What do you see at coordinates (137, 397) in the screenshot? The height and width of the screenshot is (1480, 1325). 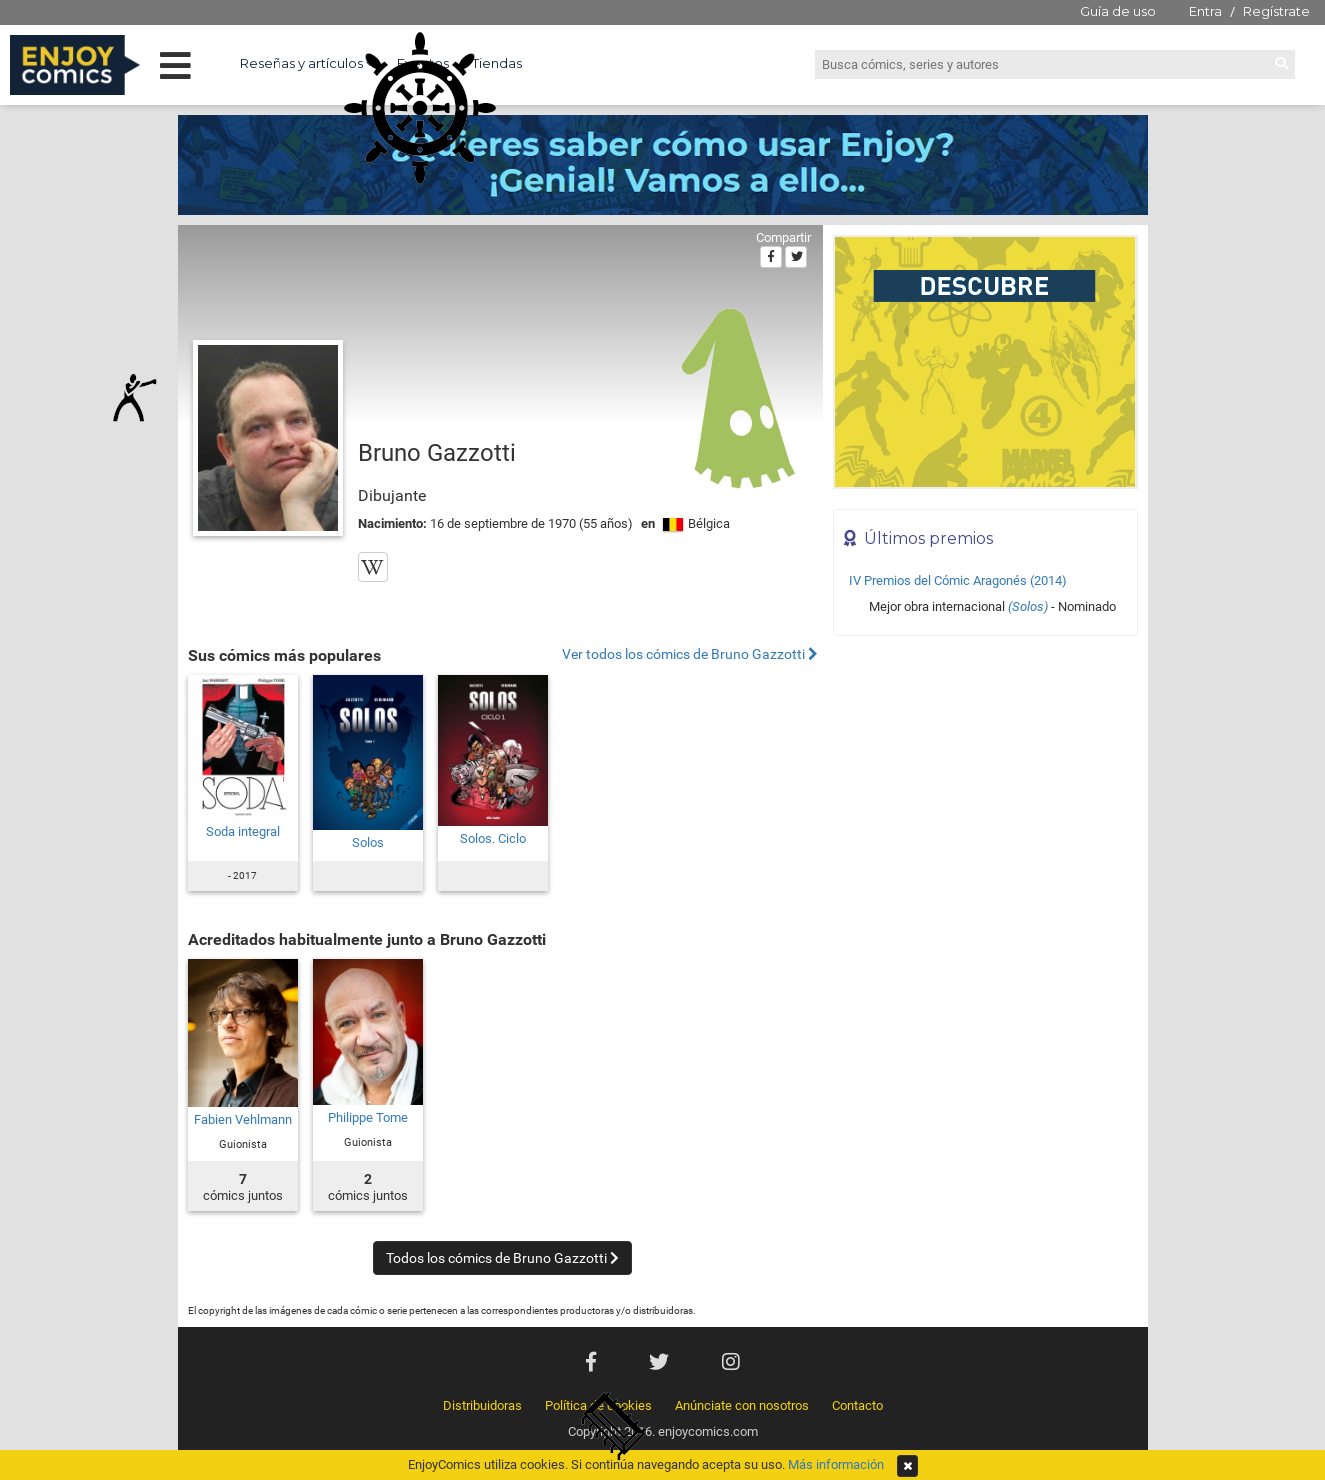 I see `perform a punch attack in a fighting game` at bounding box center [137, 397].